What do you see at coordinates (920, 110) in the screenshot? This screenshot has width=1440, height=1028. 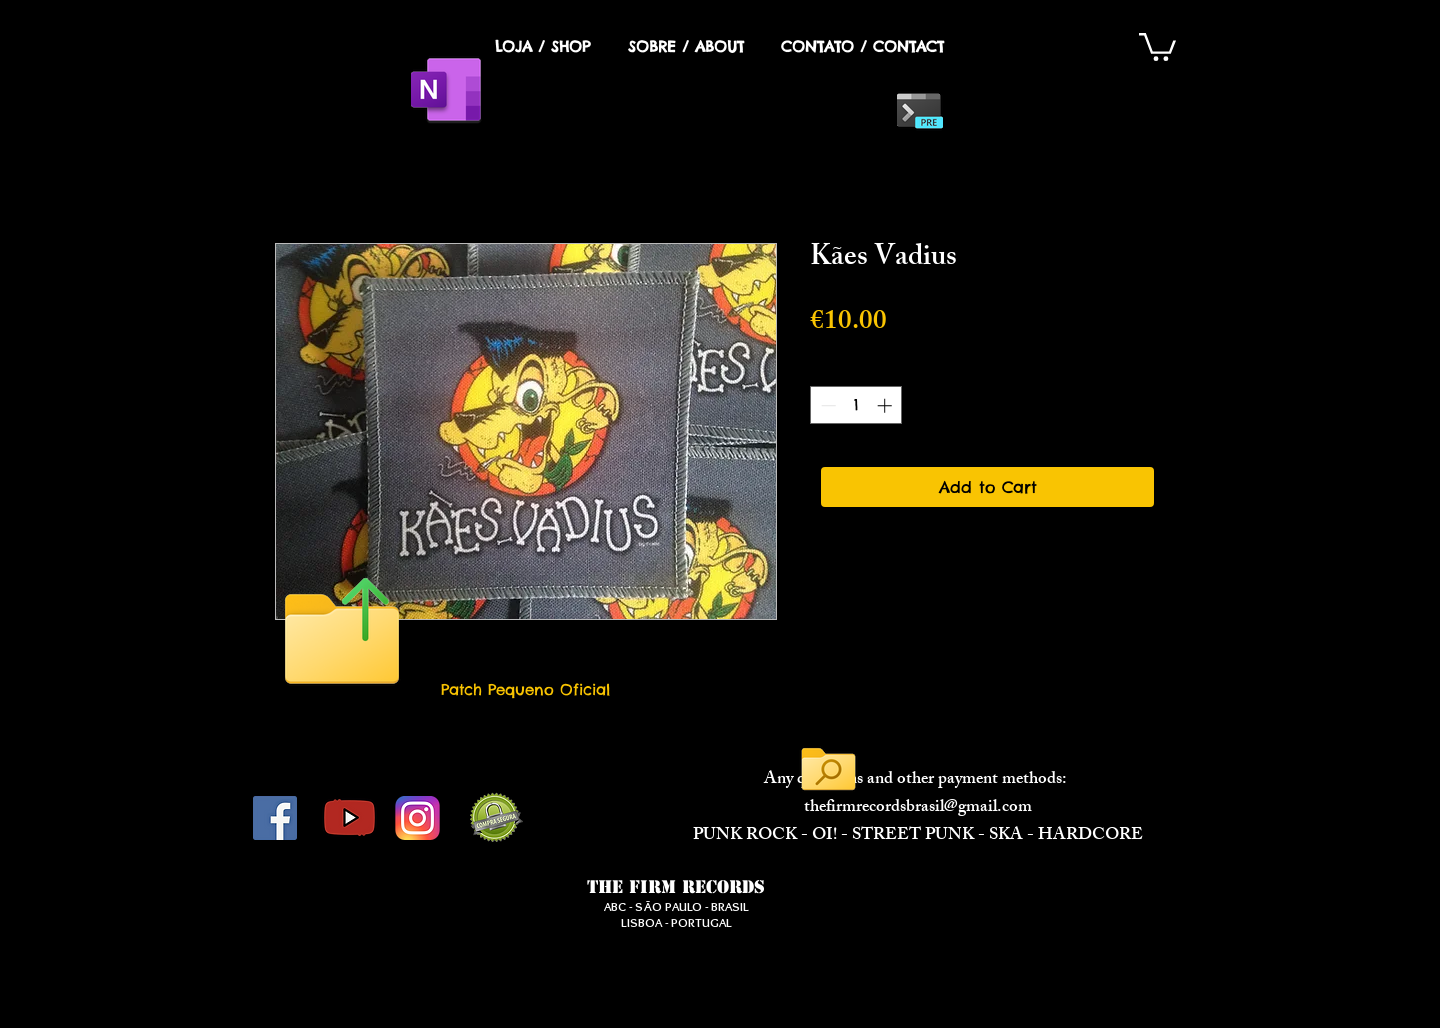 I see `open windows terminal preview app` at bounding box center [920, 110].